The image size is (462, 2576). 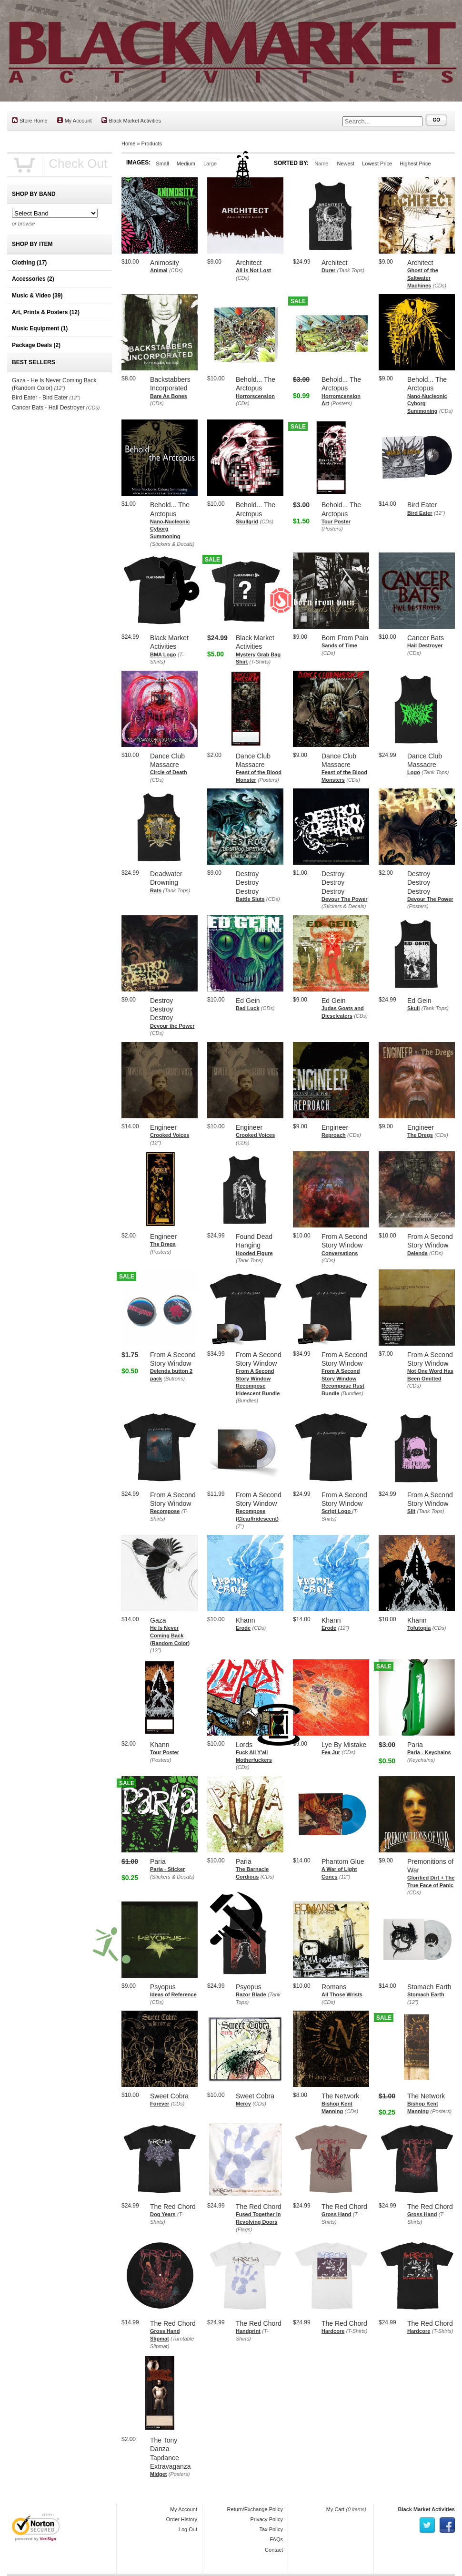 What do you see at coordinates (242, 170) in the screenshot?
I see `access oil drilling or extraction features` at bounding box center [242, 170].